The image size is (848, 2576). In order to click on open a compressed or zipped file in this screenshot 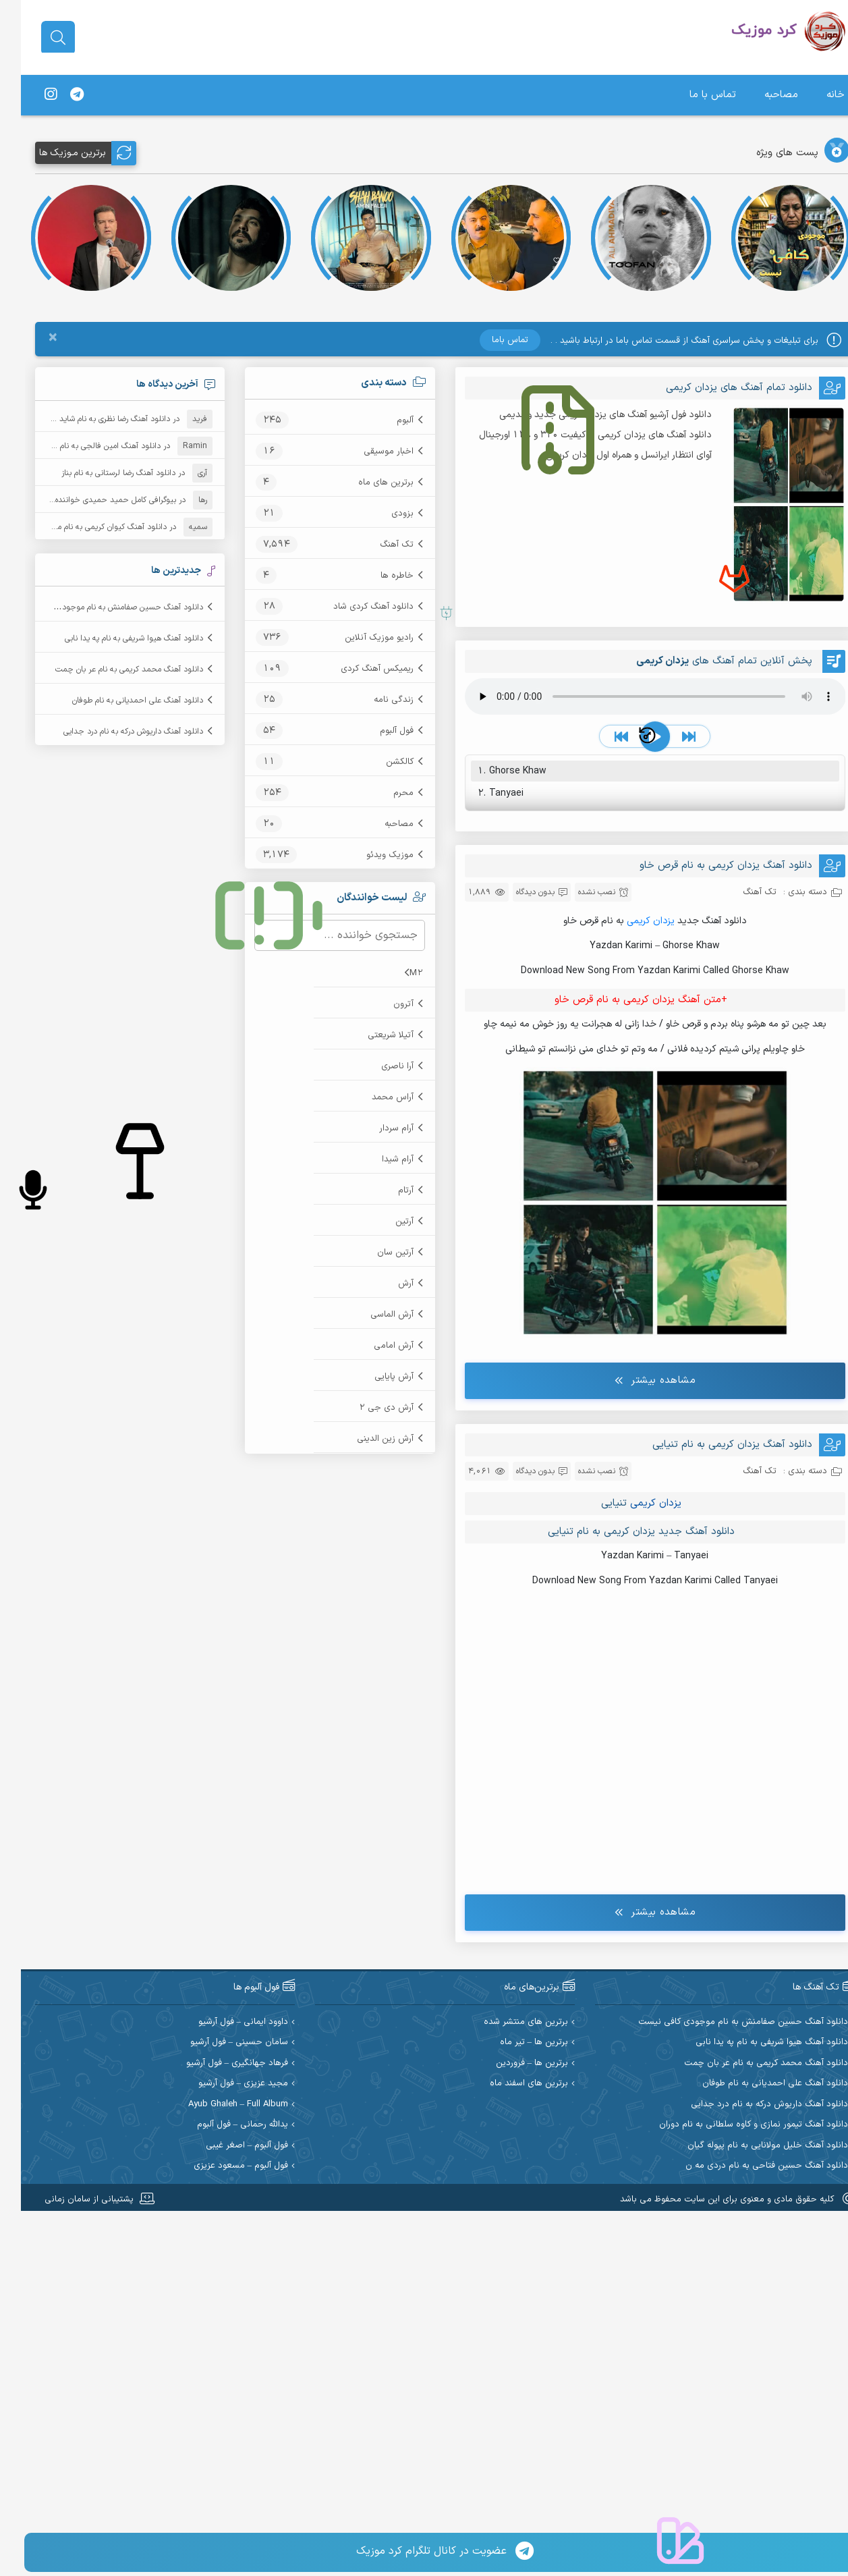, I will do `click(558, 430)`.